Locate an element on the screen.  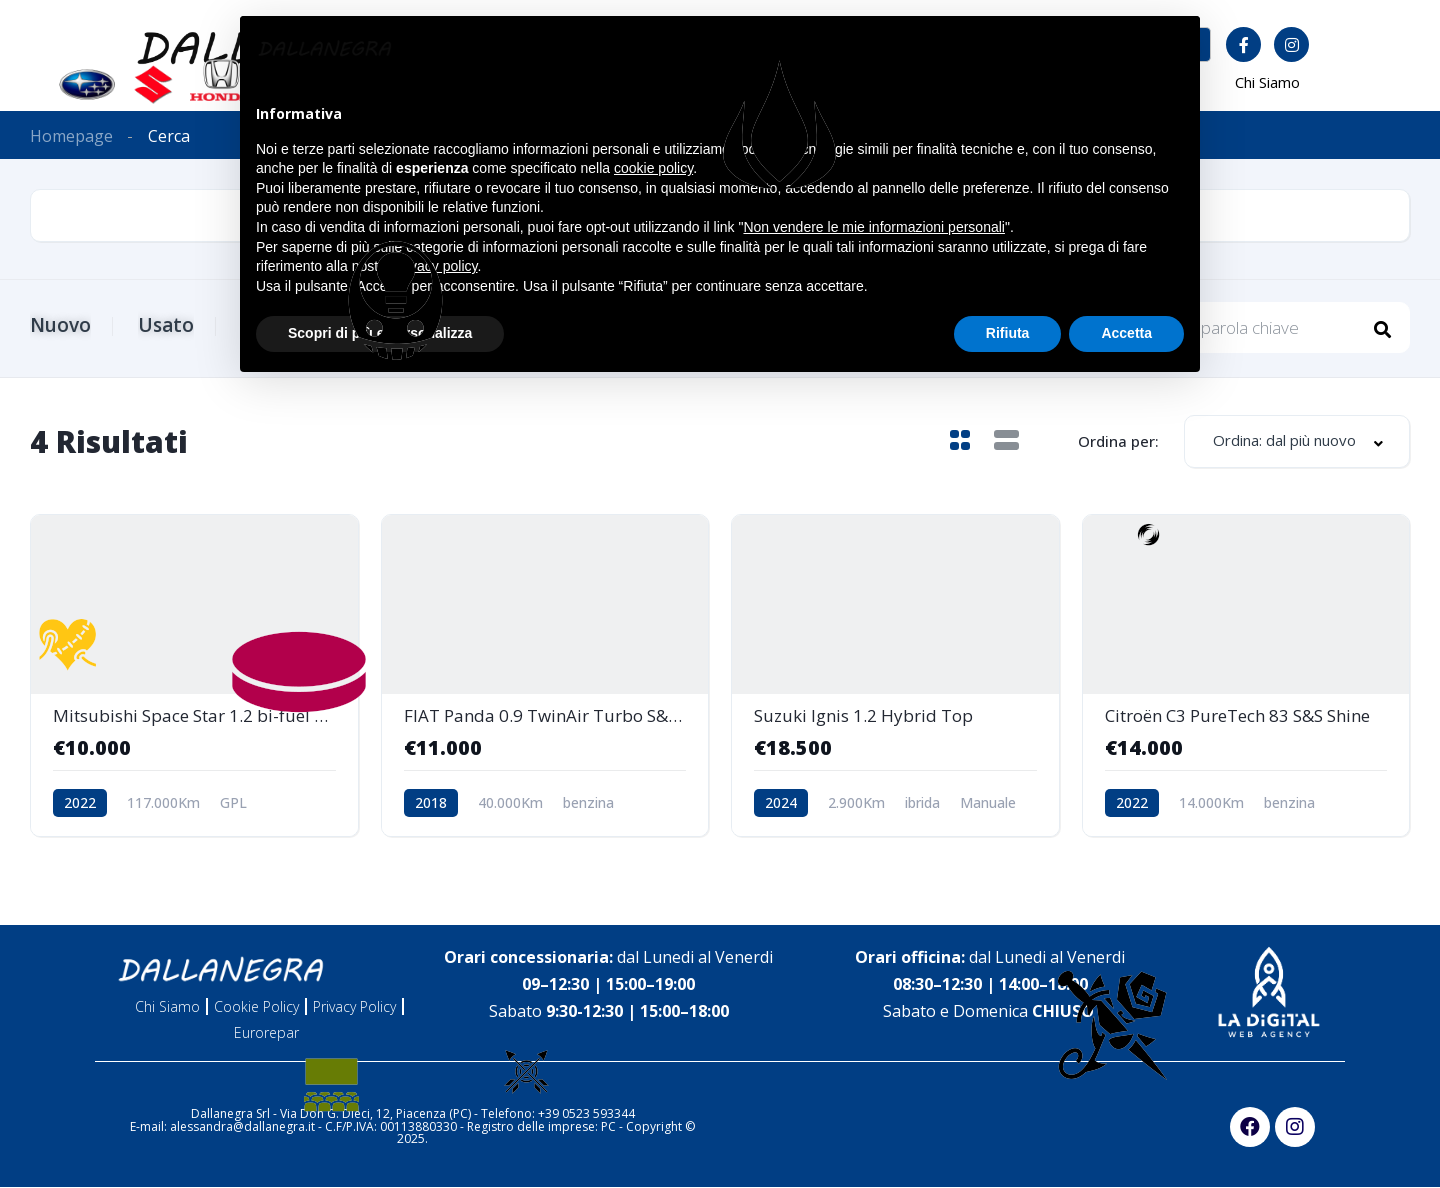
access theater or cinema listings is located at coordinates (331, 1084).